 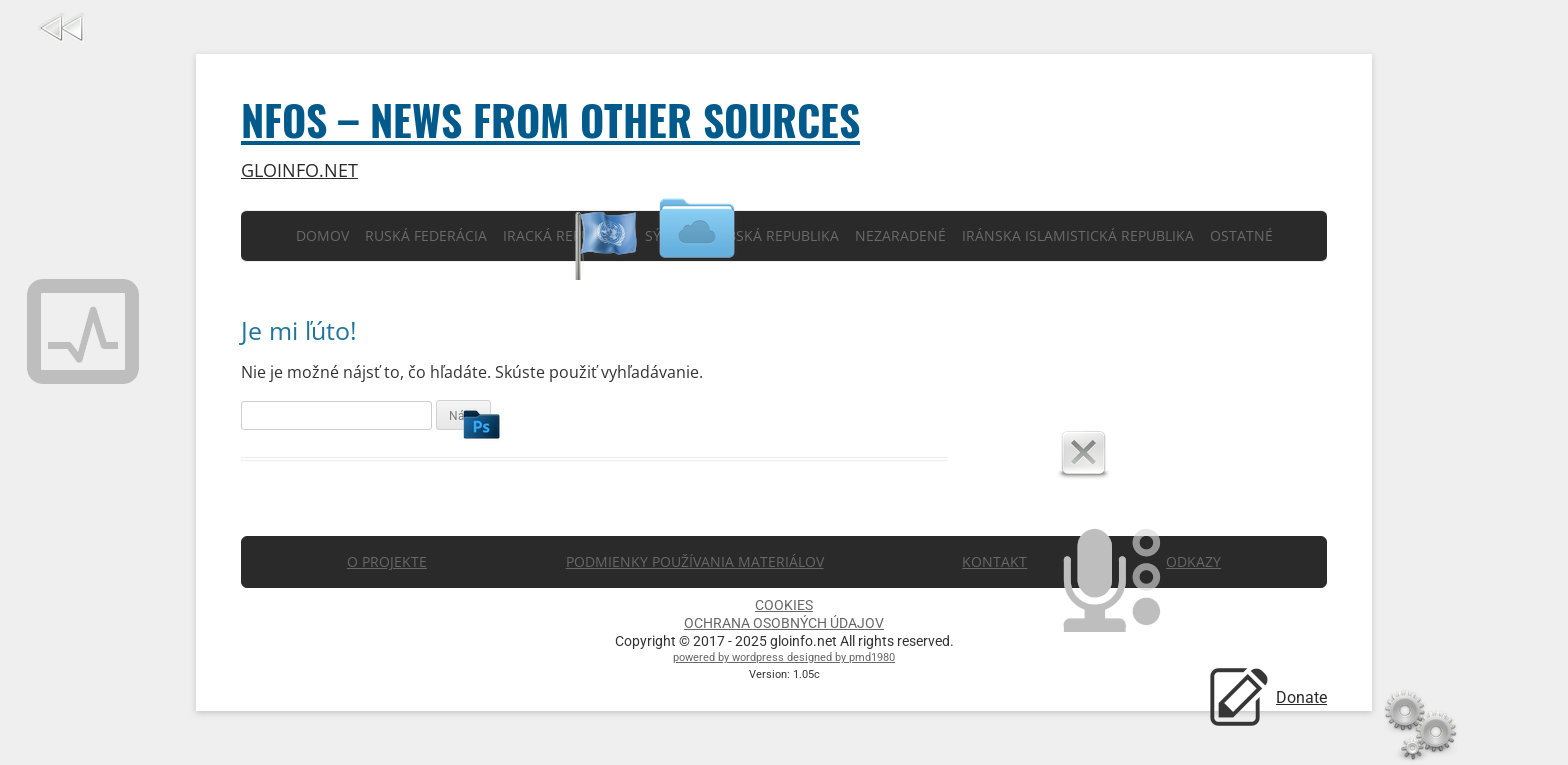 What do you see at coordinates (61, 28) in the screenshot?
I see `rewind or seek backward in media playback` at bounding box center [61, 28].